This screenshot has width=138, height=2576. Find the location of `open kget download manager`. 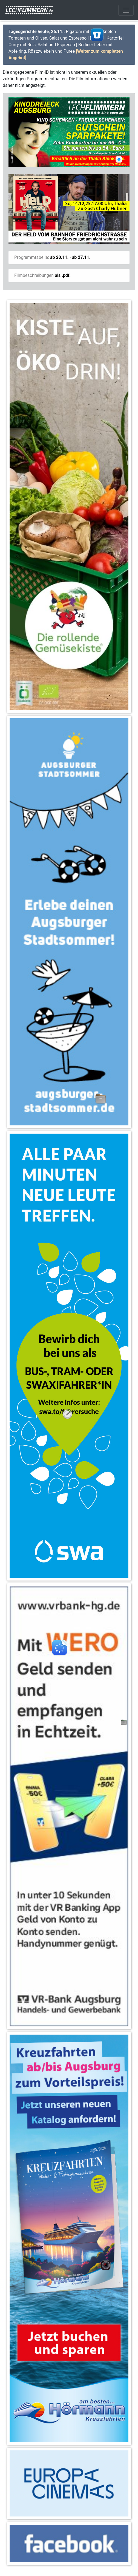

open kget download manager is located at coordinates (119, 159).